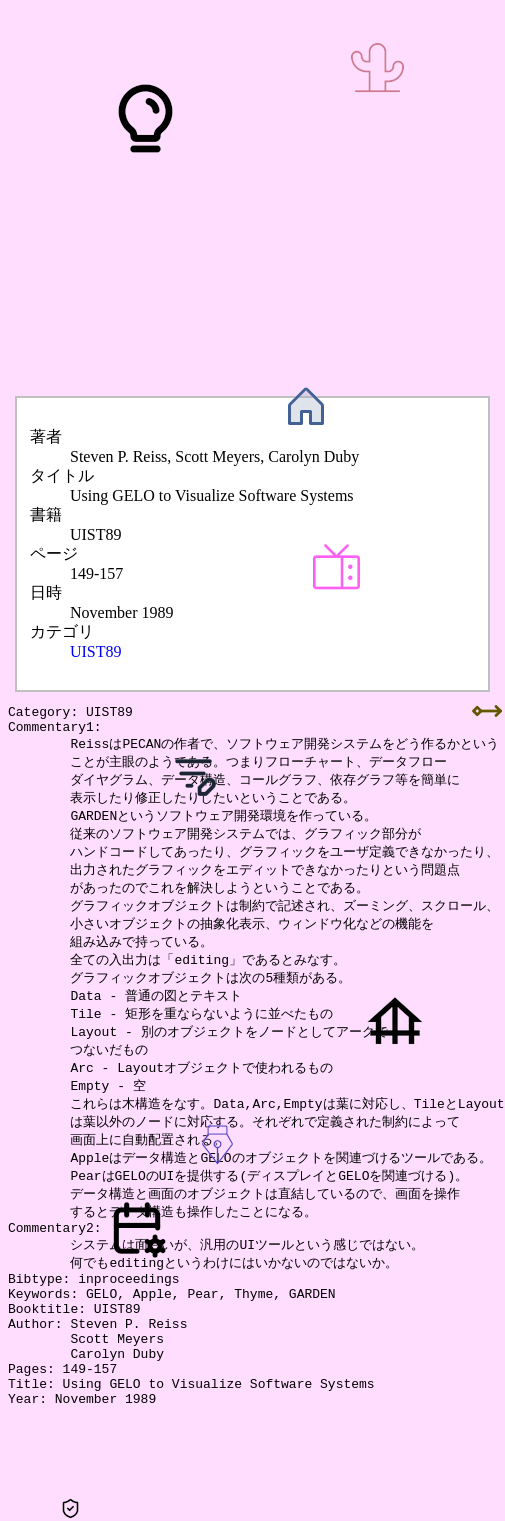 Image resolution: width=505 pixels, height=1521 pixels. What do you see at coordinates (217, 1143) in the screenshot?
I see `access drawing or illustration tools` at bounding box center [217, 1143].